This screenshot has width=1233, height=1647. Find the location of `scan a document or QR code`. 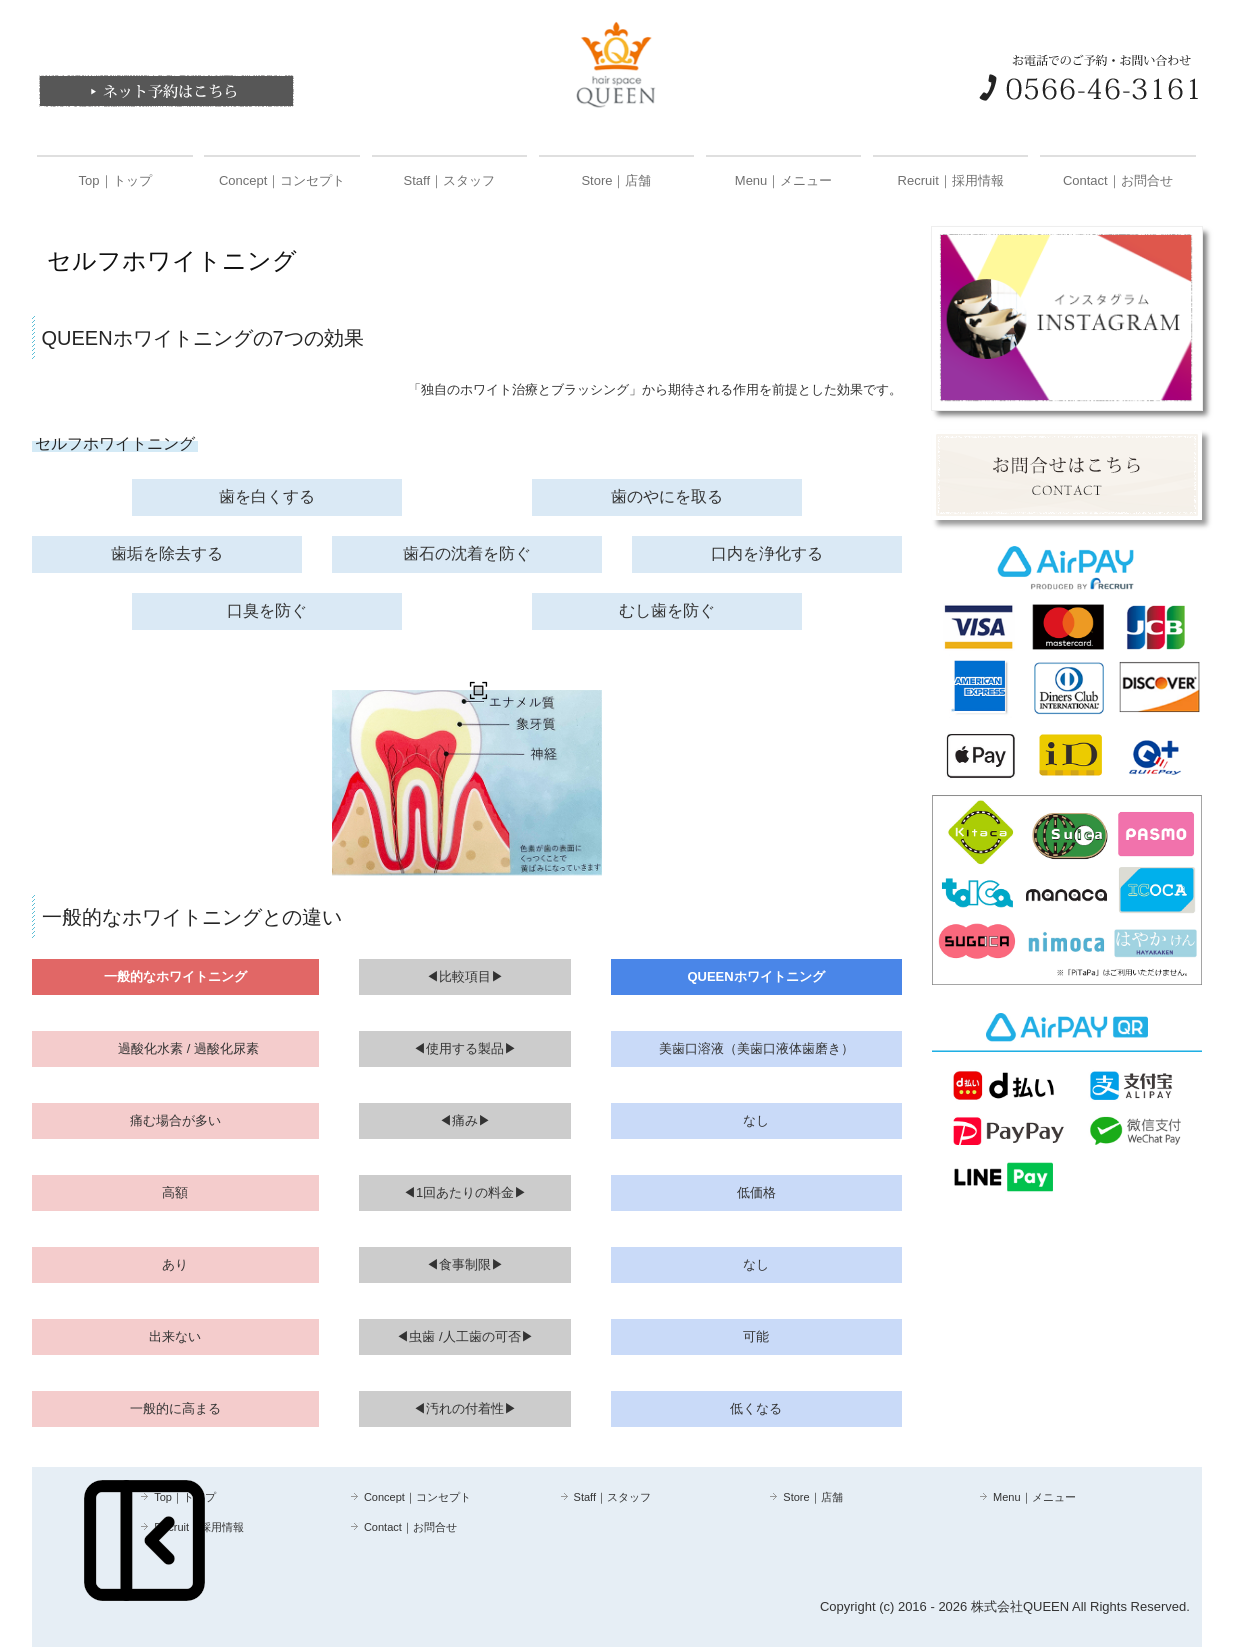

scan a document or QR code is located at coordinates (478, 690).